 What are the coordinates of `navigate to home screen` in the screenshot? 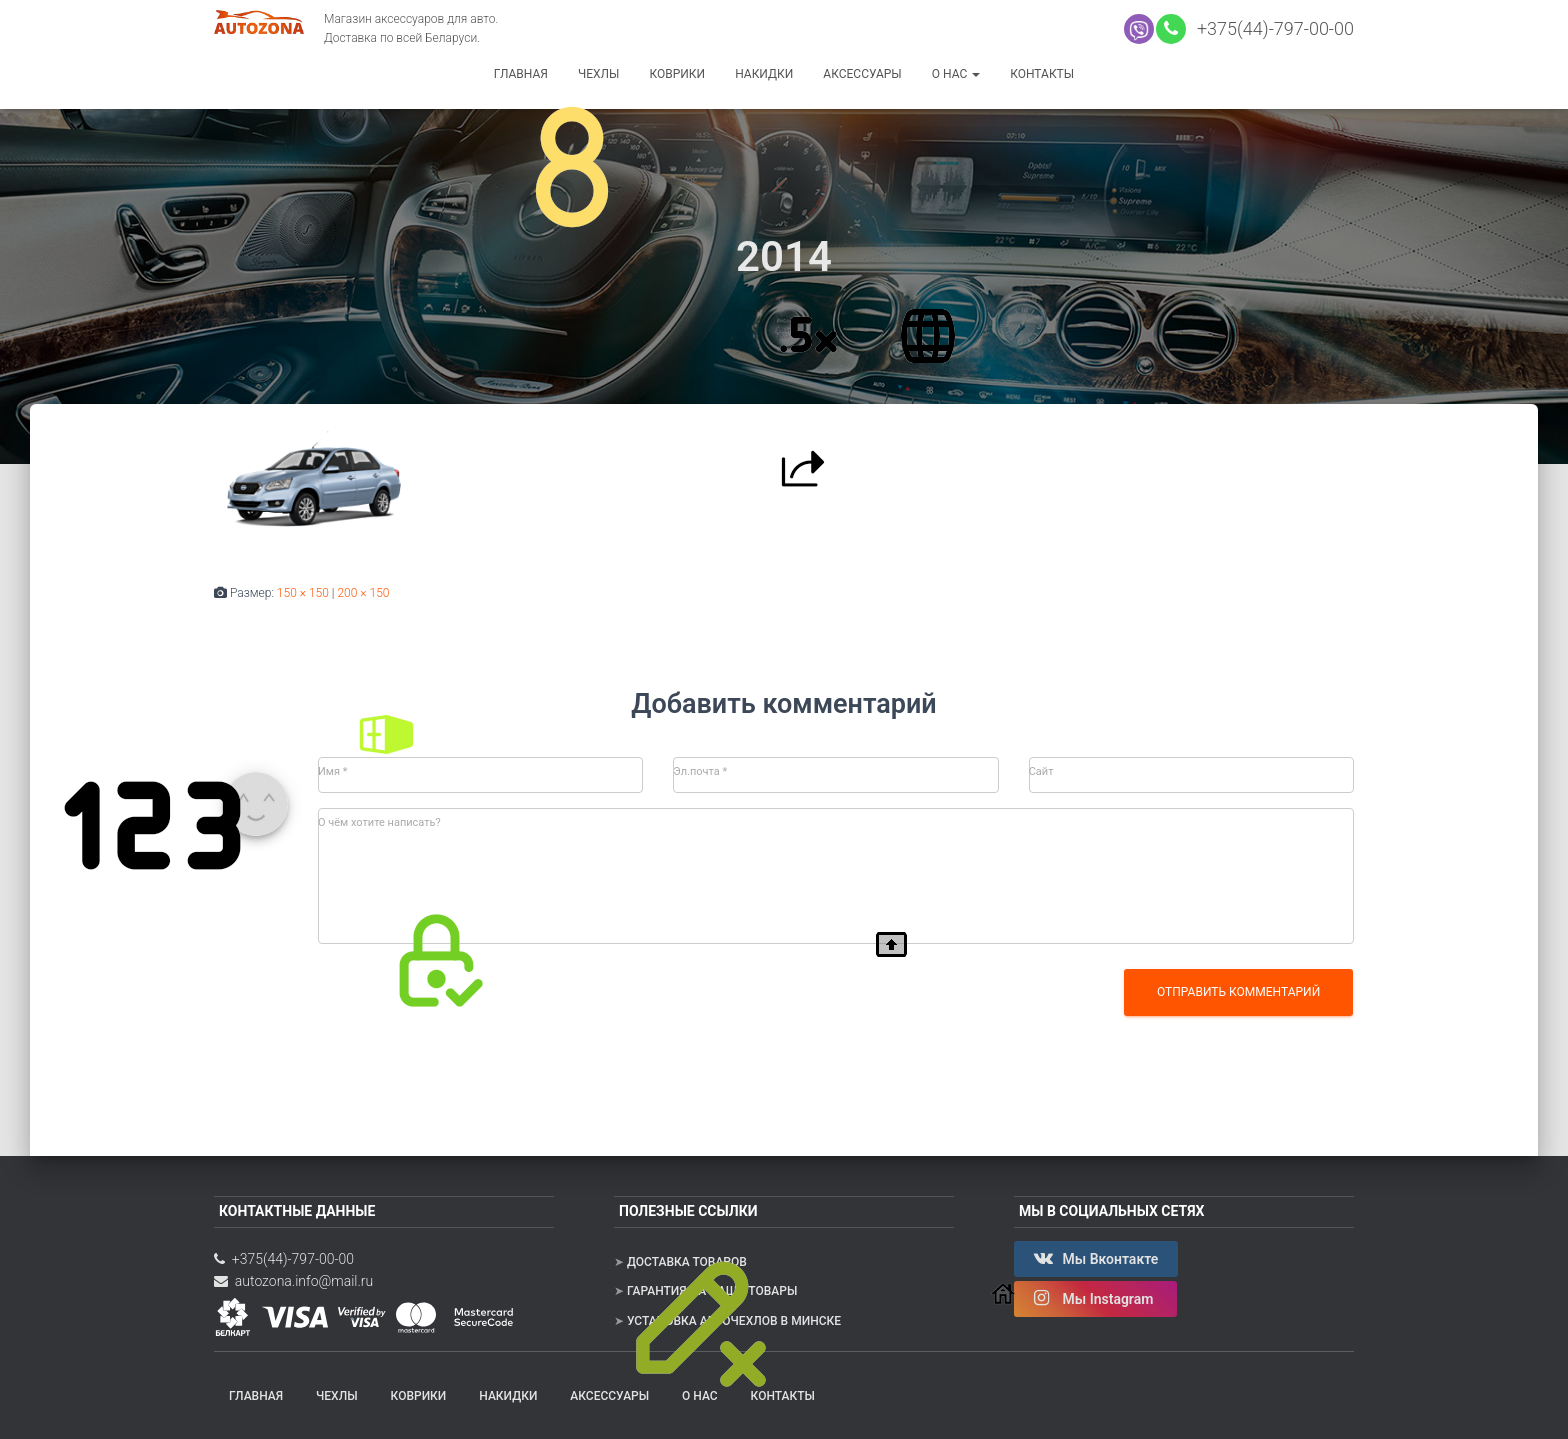 It's located at (1003, 1294).